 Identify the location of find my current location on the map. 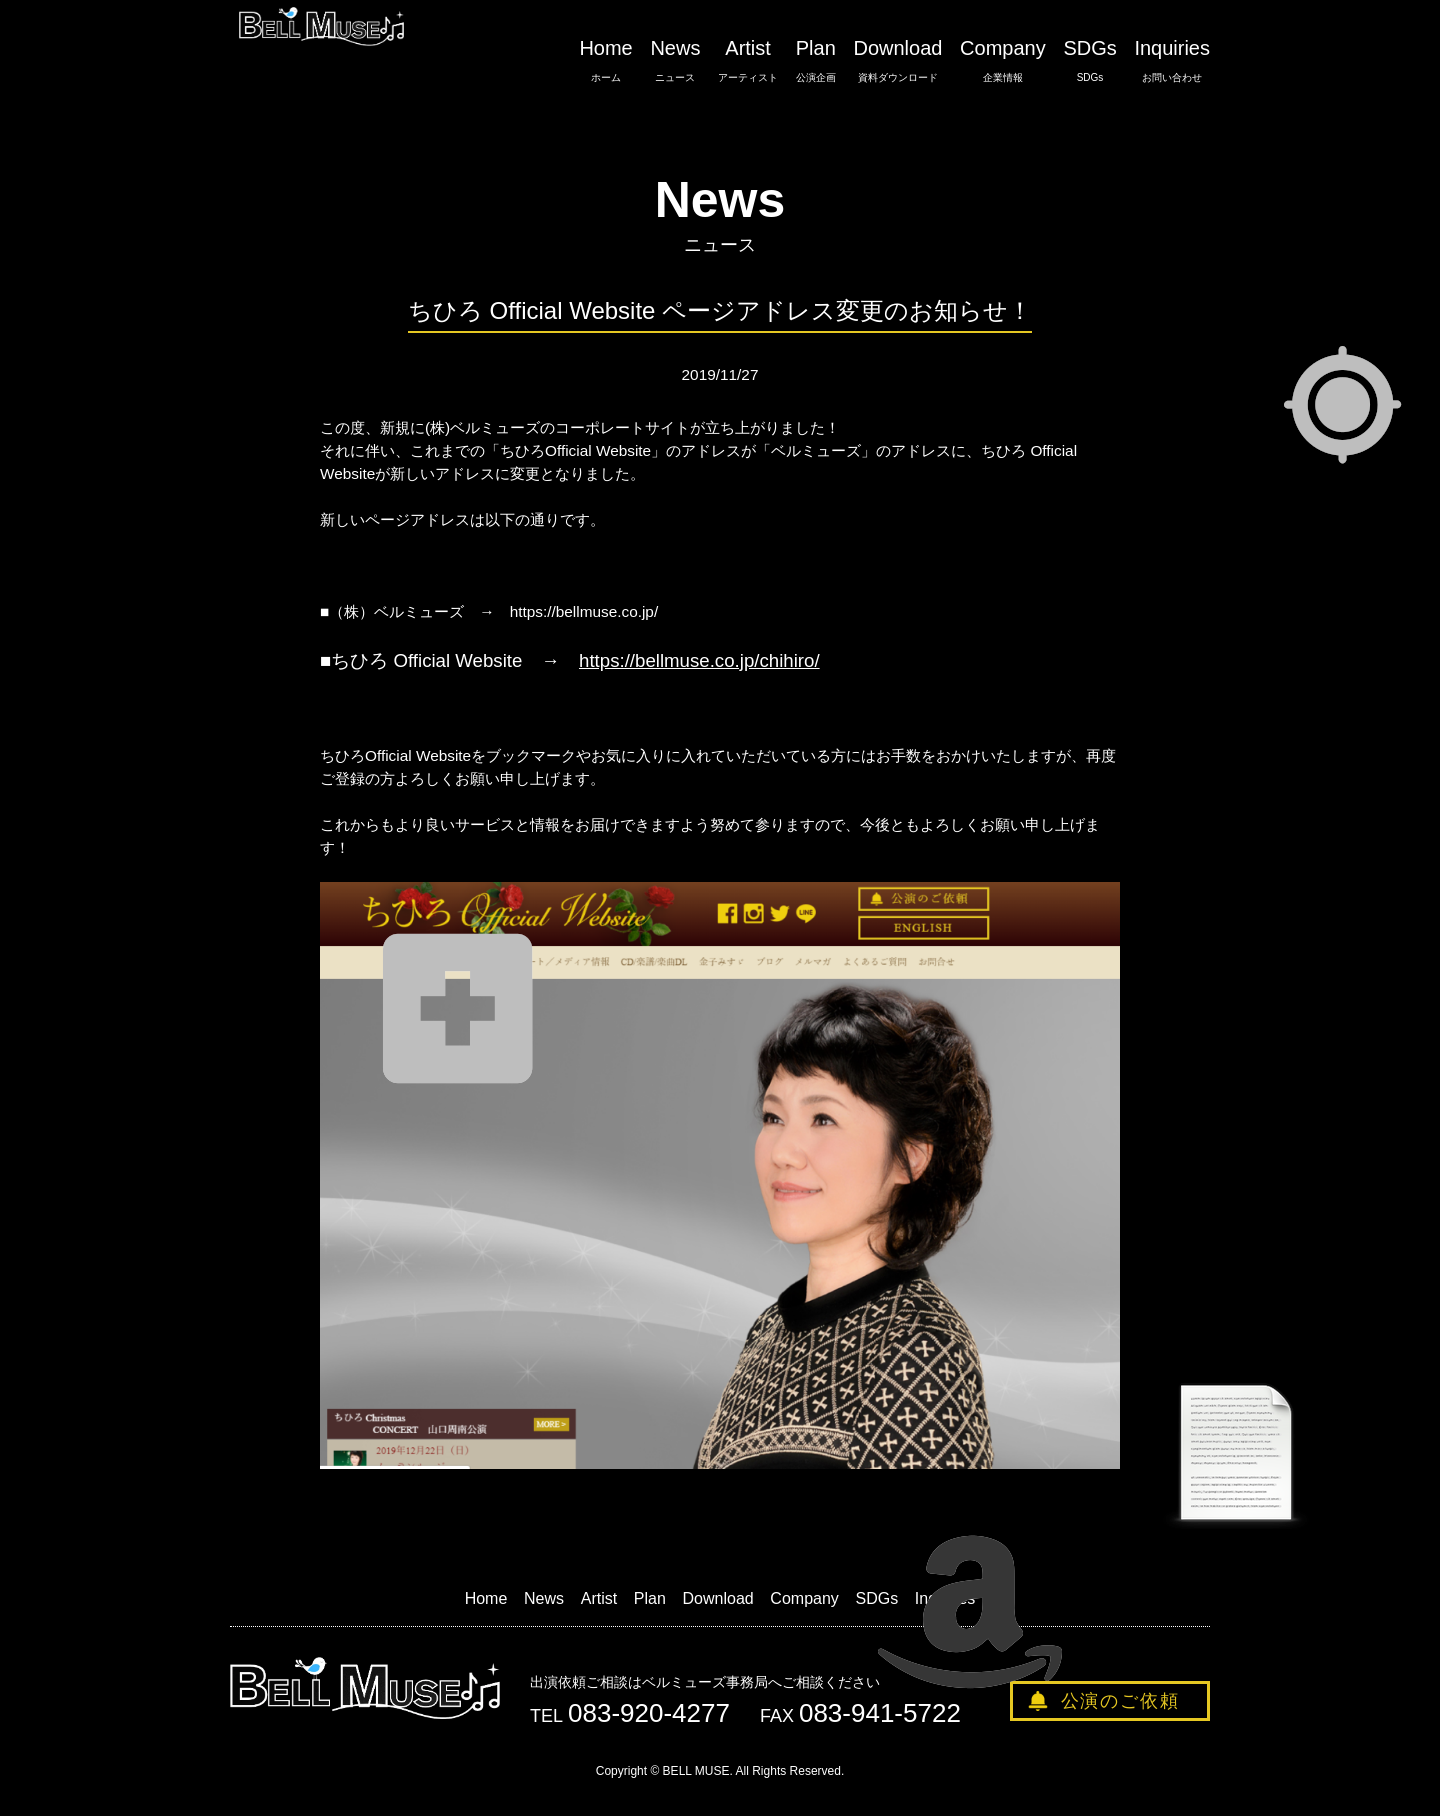
(1346, 408).